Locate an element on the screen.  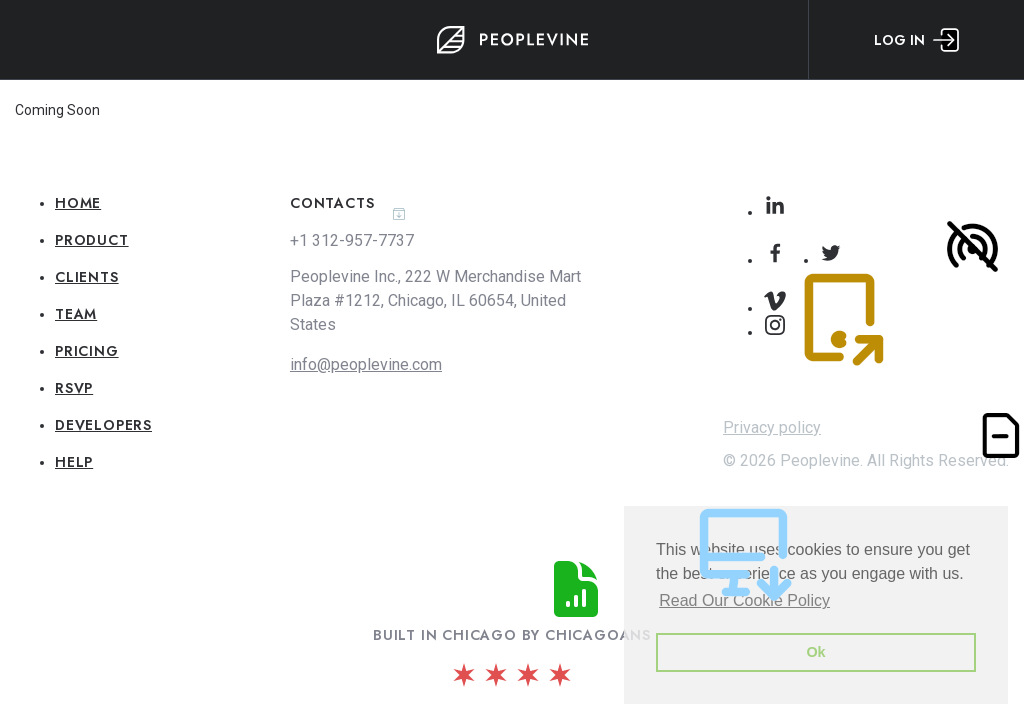
disable broadcasting or streaming is located at coordinates (972, 246).